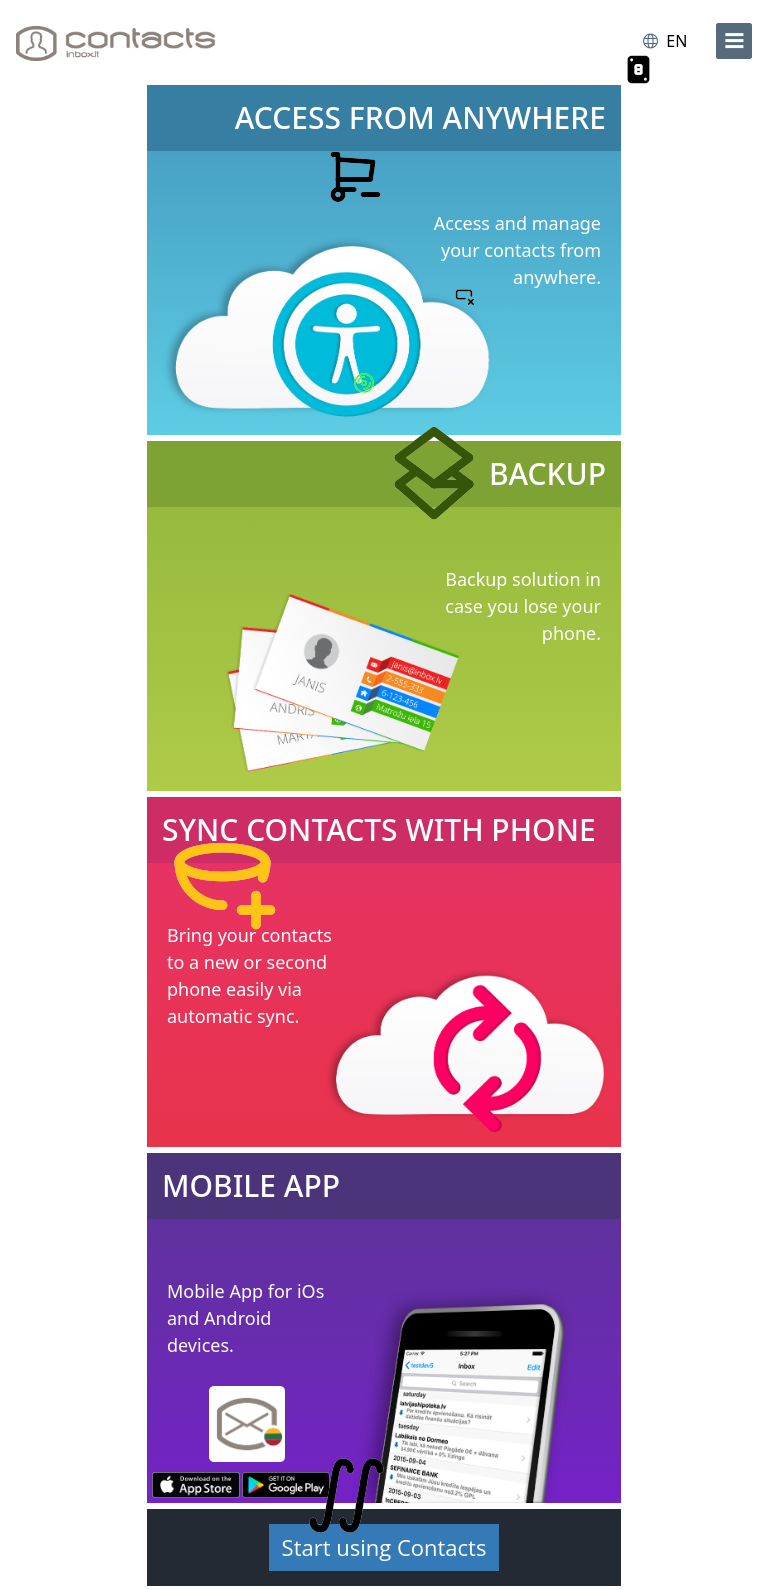 This screenshot has width=768, height=1590. What do you see at coordinates (346, 1495) in the screenshot?
I see `access integral calculus tools` at bounding box center [346, 1495].